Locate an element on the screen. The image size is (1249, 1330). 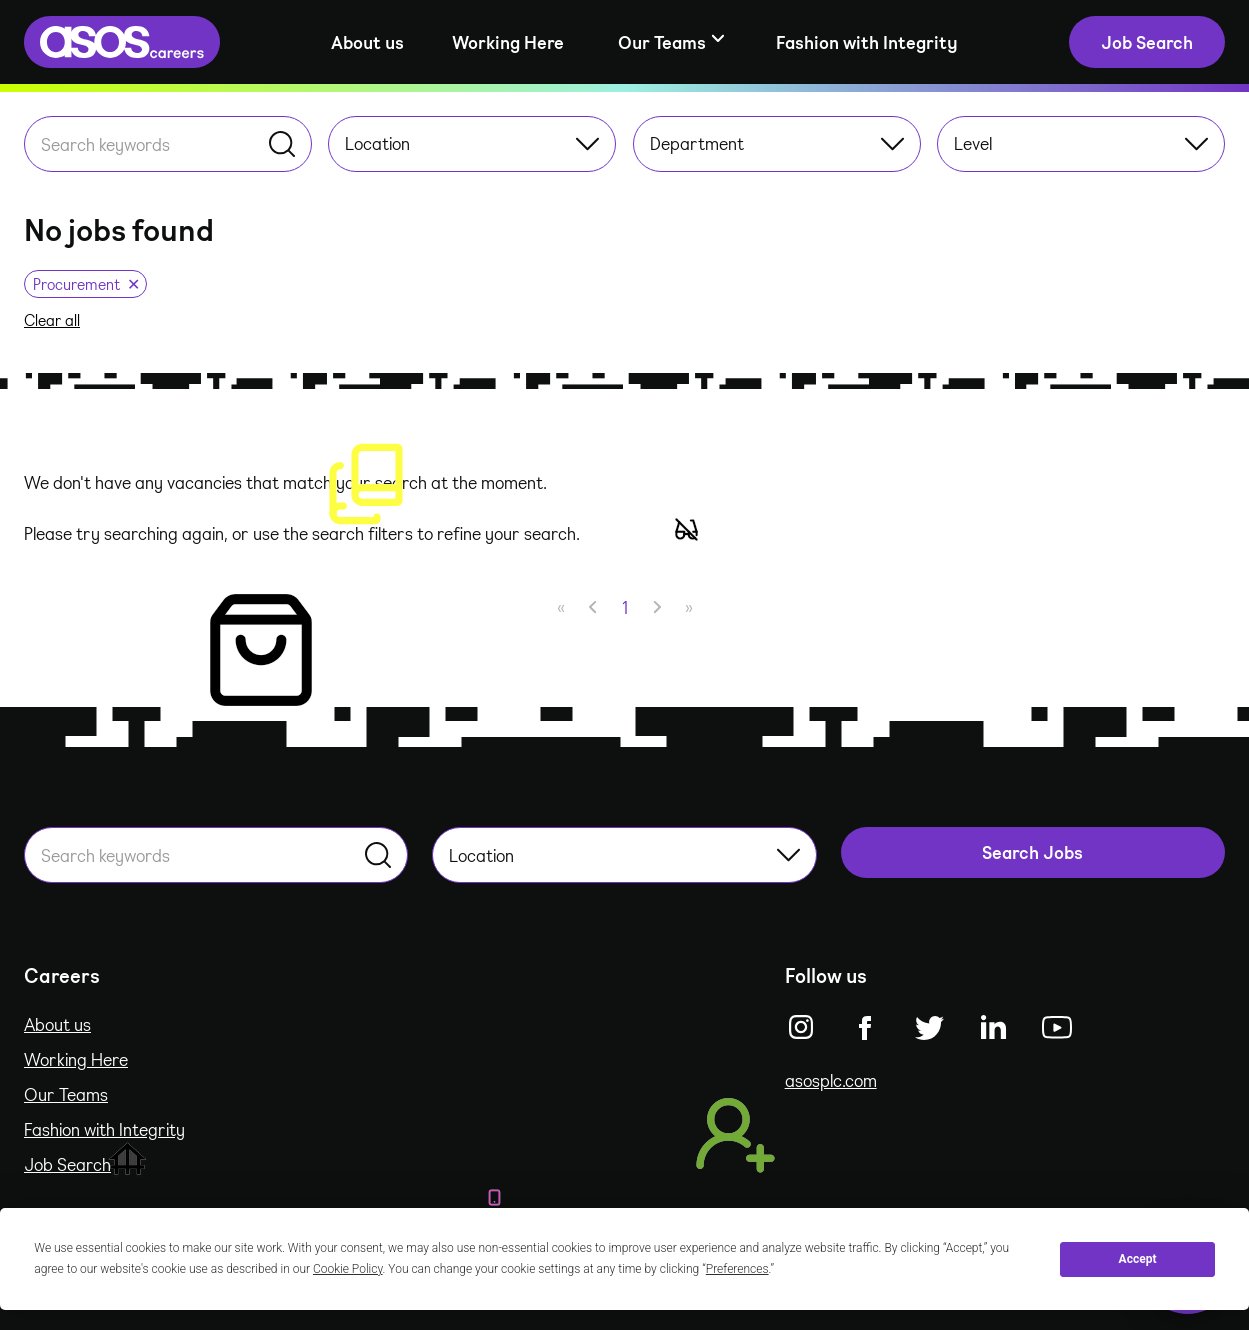
disable reading mode is located at coordinates (686, 529).